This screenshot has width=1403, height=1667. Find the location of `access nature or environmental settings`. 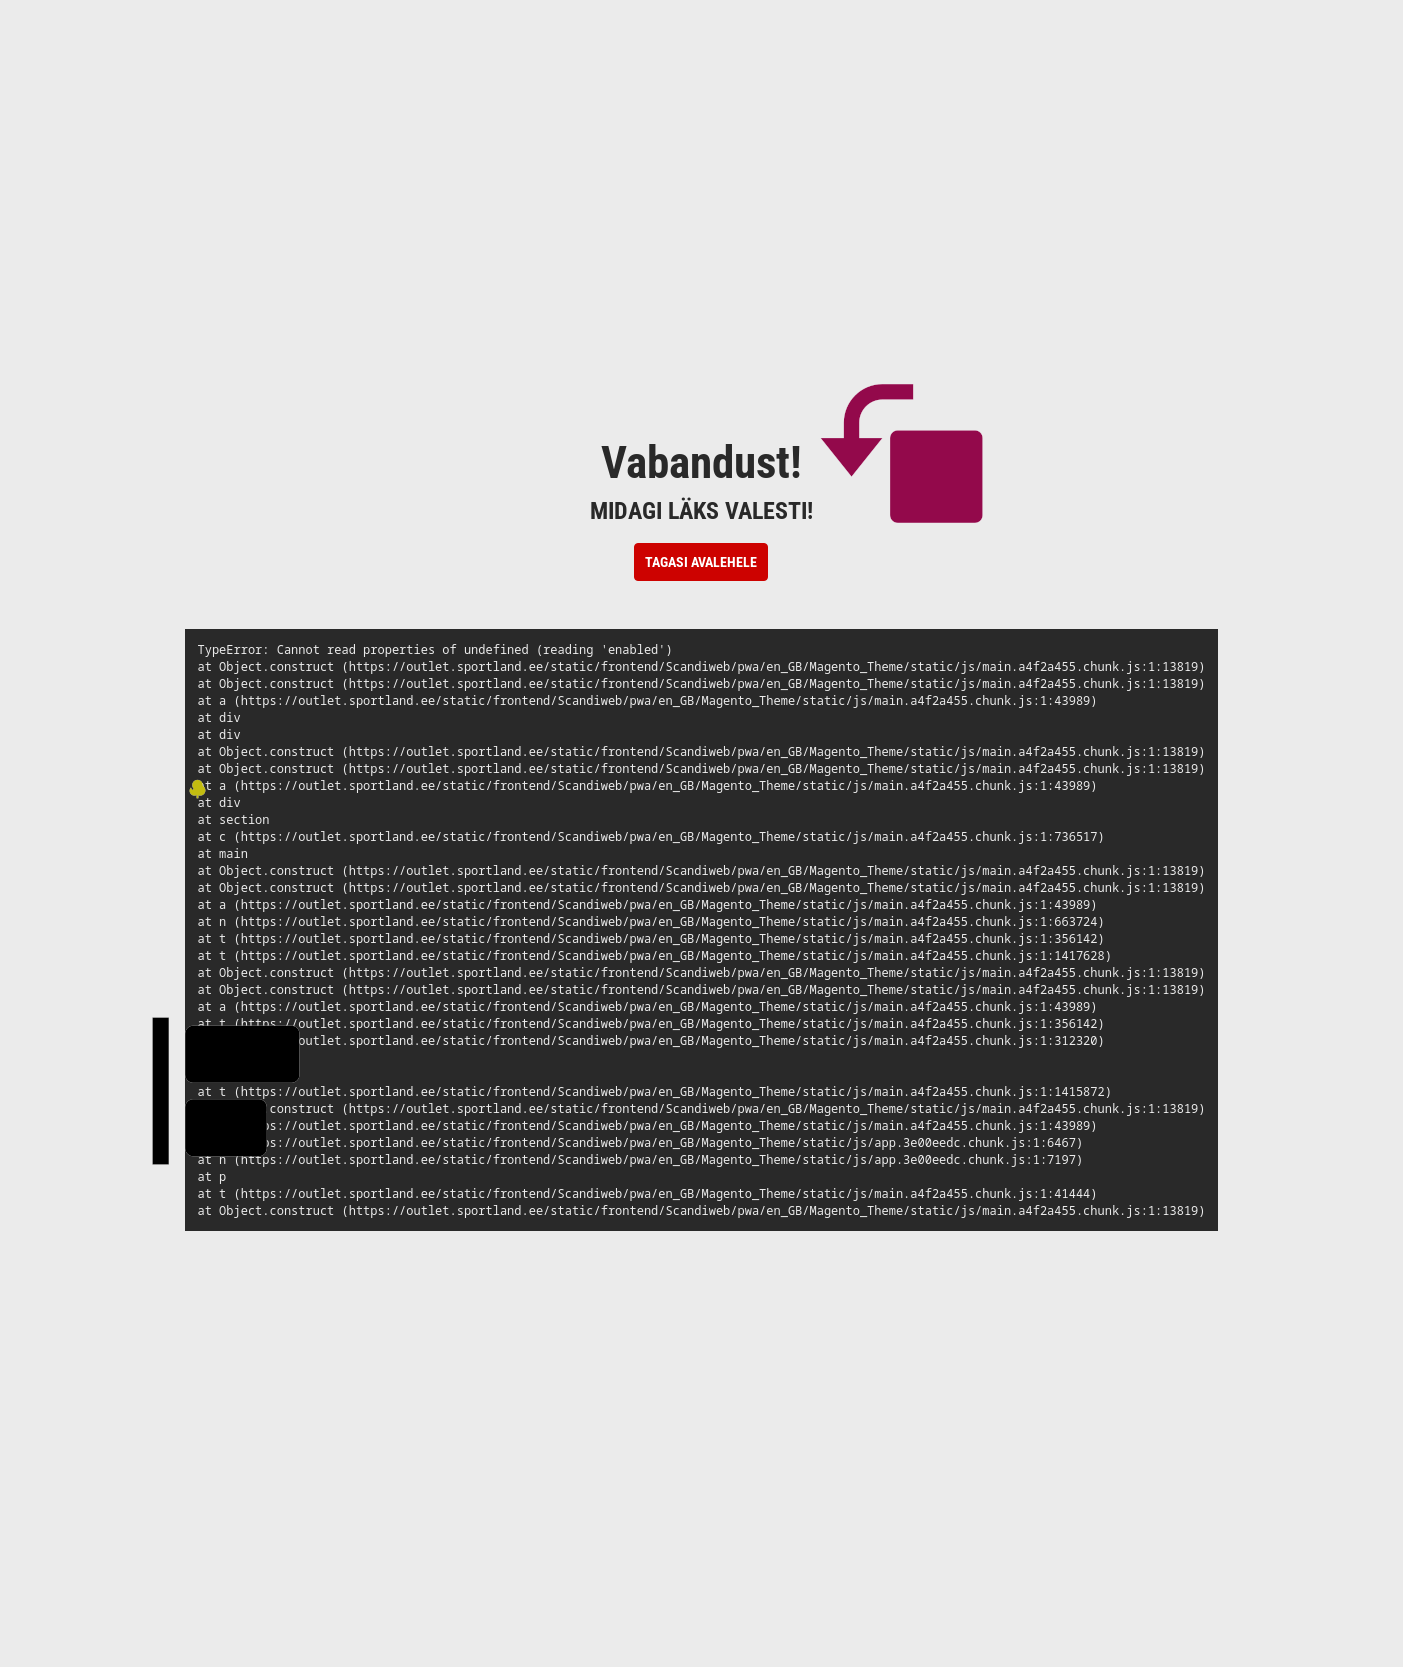

access nature or environmental settings is located at coordinates (197, 789).